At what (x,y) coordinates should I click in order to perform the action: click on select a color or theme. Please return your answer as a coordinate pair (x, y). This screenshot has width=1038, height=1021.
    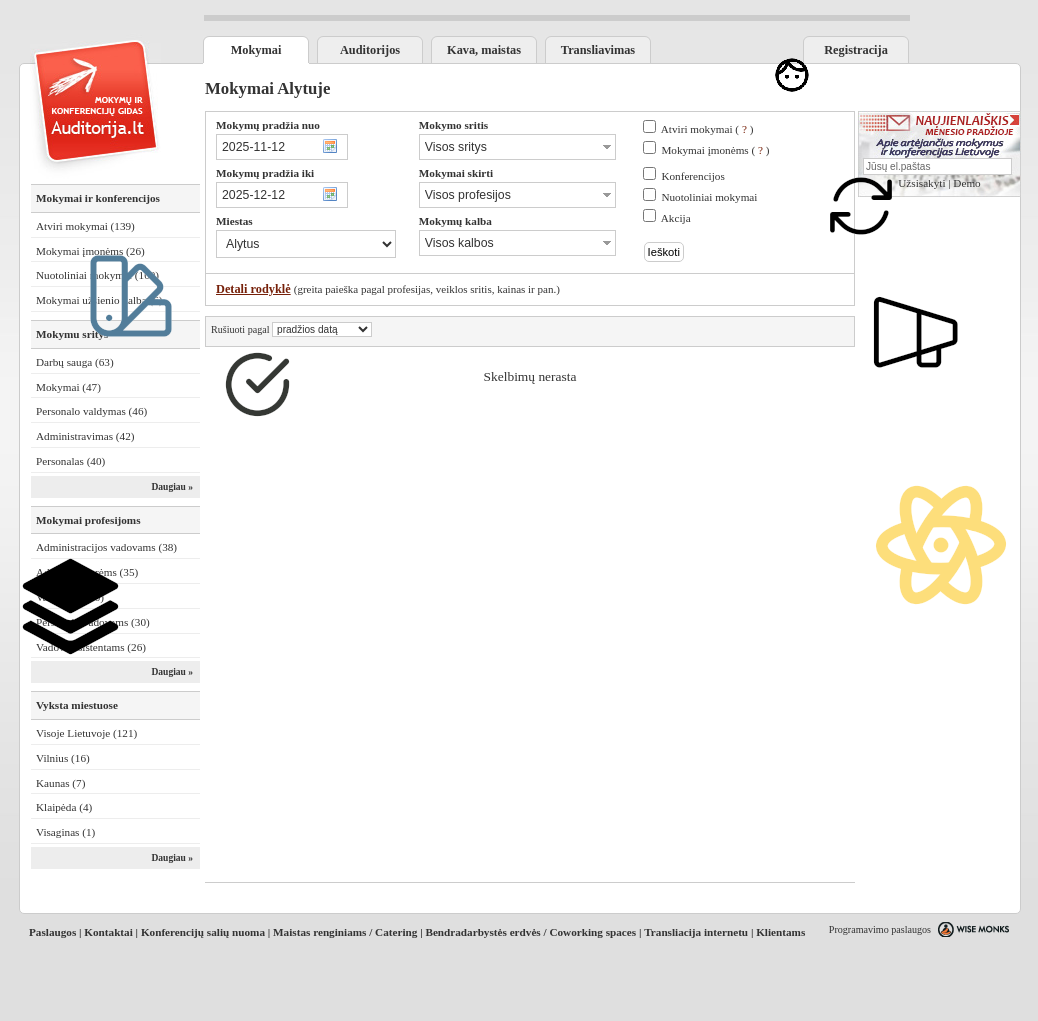
    Looking at the image, I should click on (131, 296).